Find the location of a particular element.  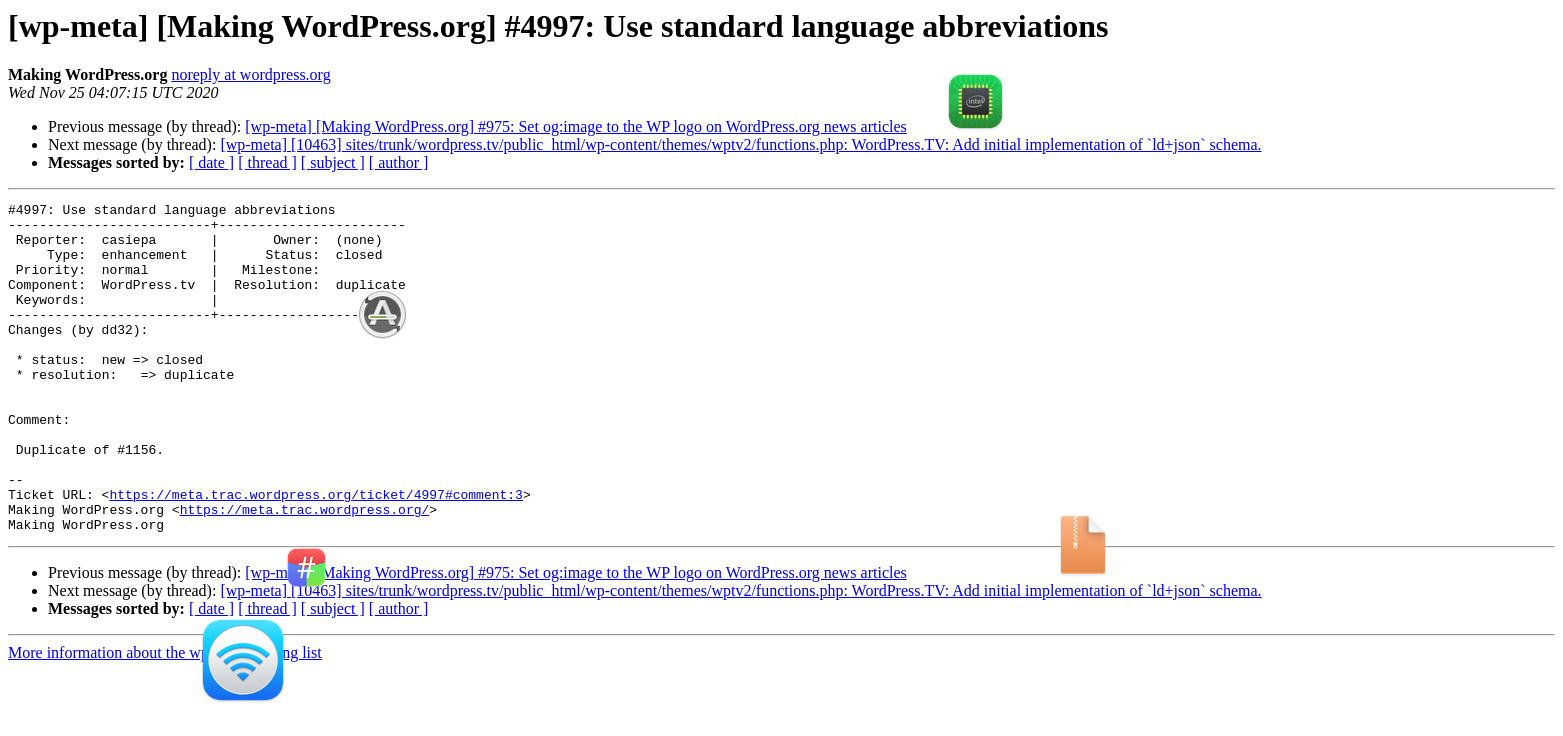

open Airport Utility to manage Apple wireless devices is located at coordinates (243, 660).